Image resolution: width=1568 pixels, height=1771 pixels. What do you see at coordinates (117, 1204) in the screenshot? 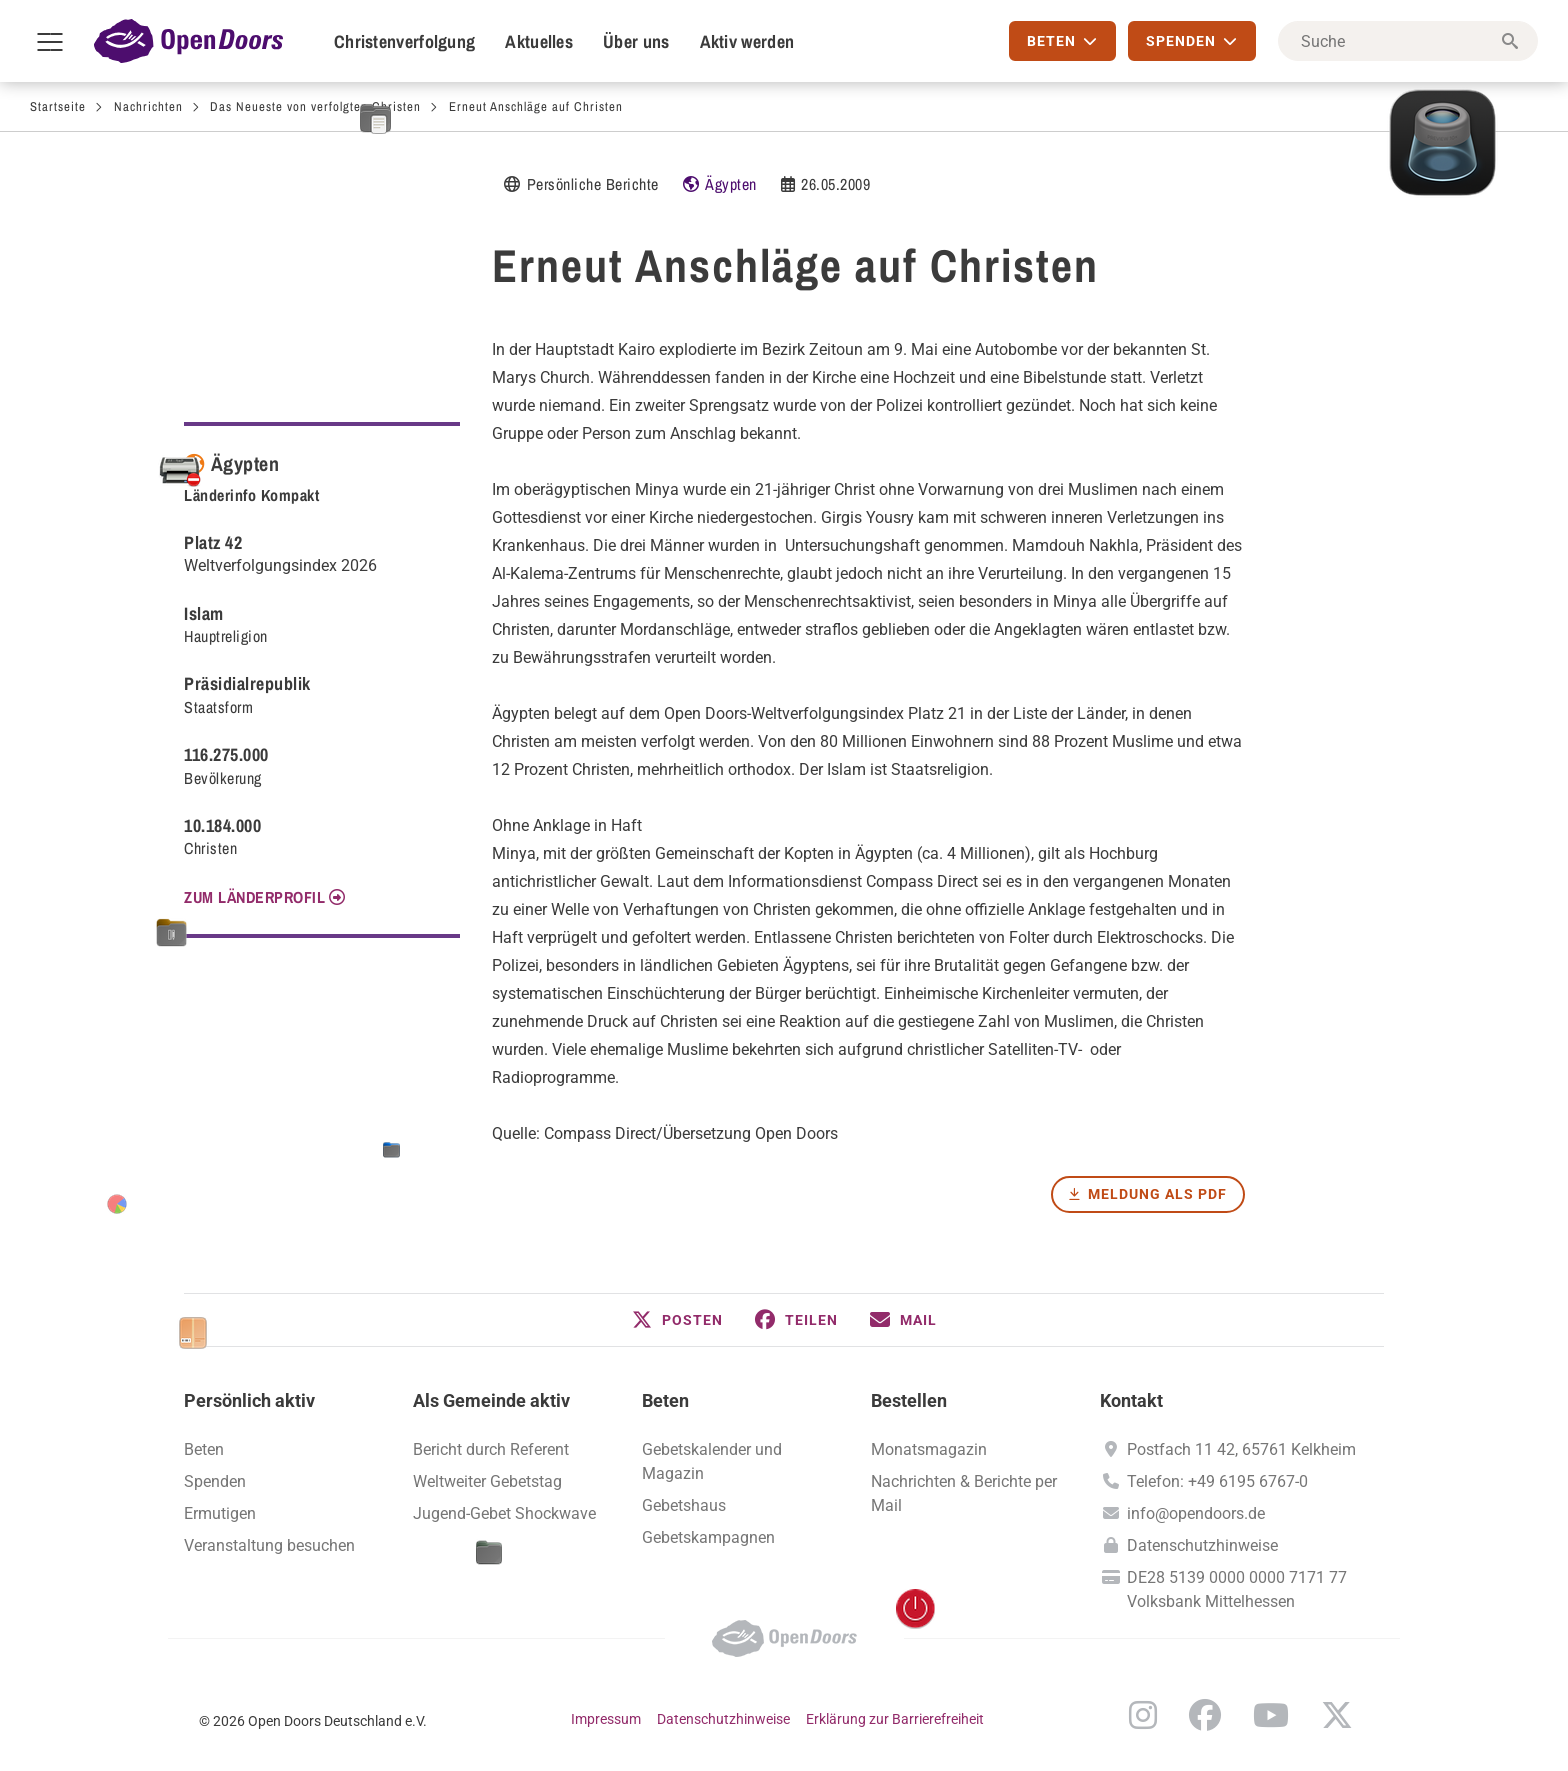
I see `open disk usage analyzer` at bounding box center [117, 1204].